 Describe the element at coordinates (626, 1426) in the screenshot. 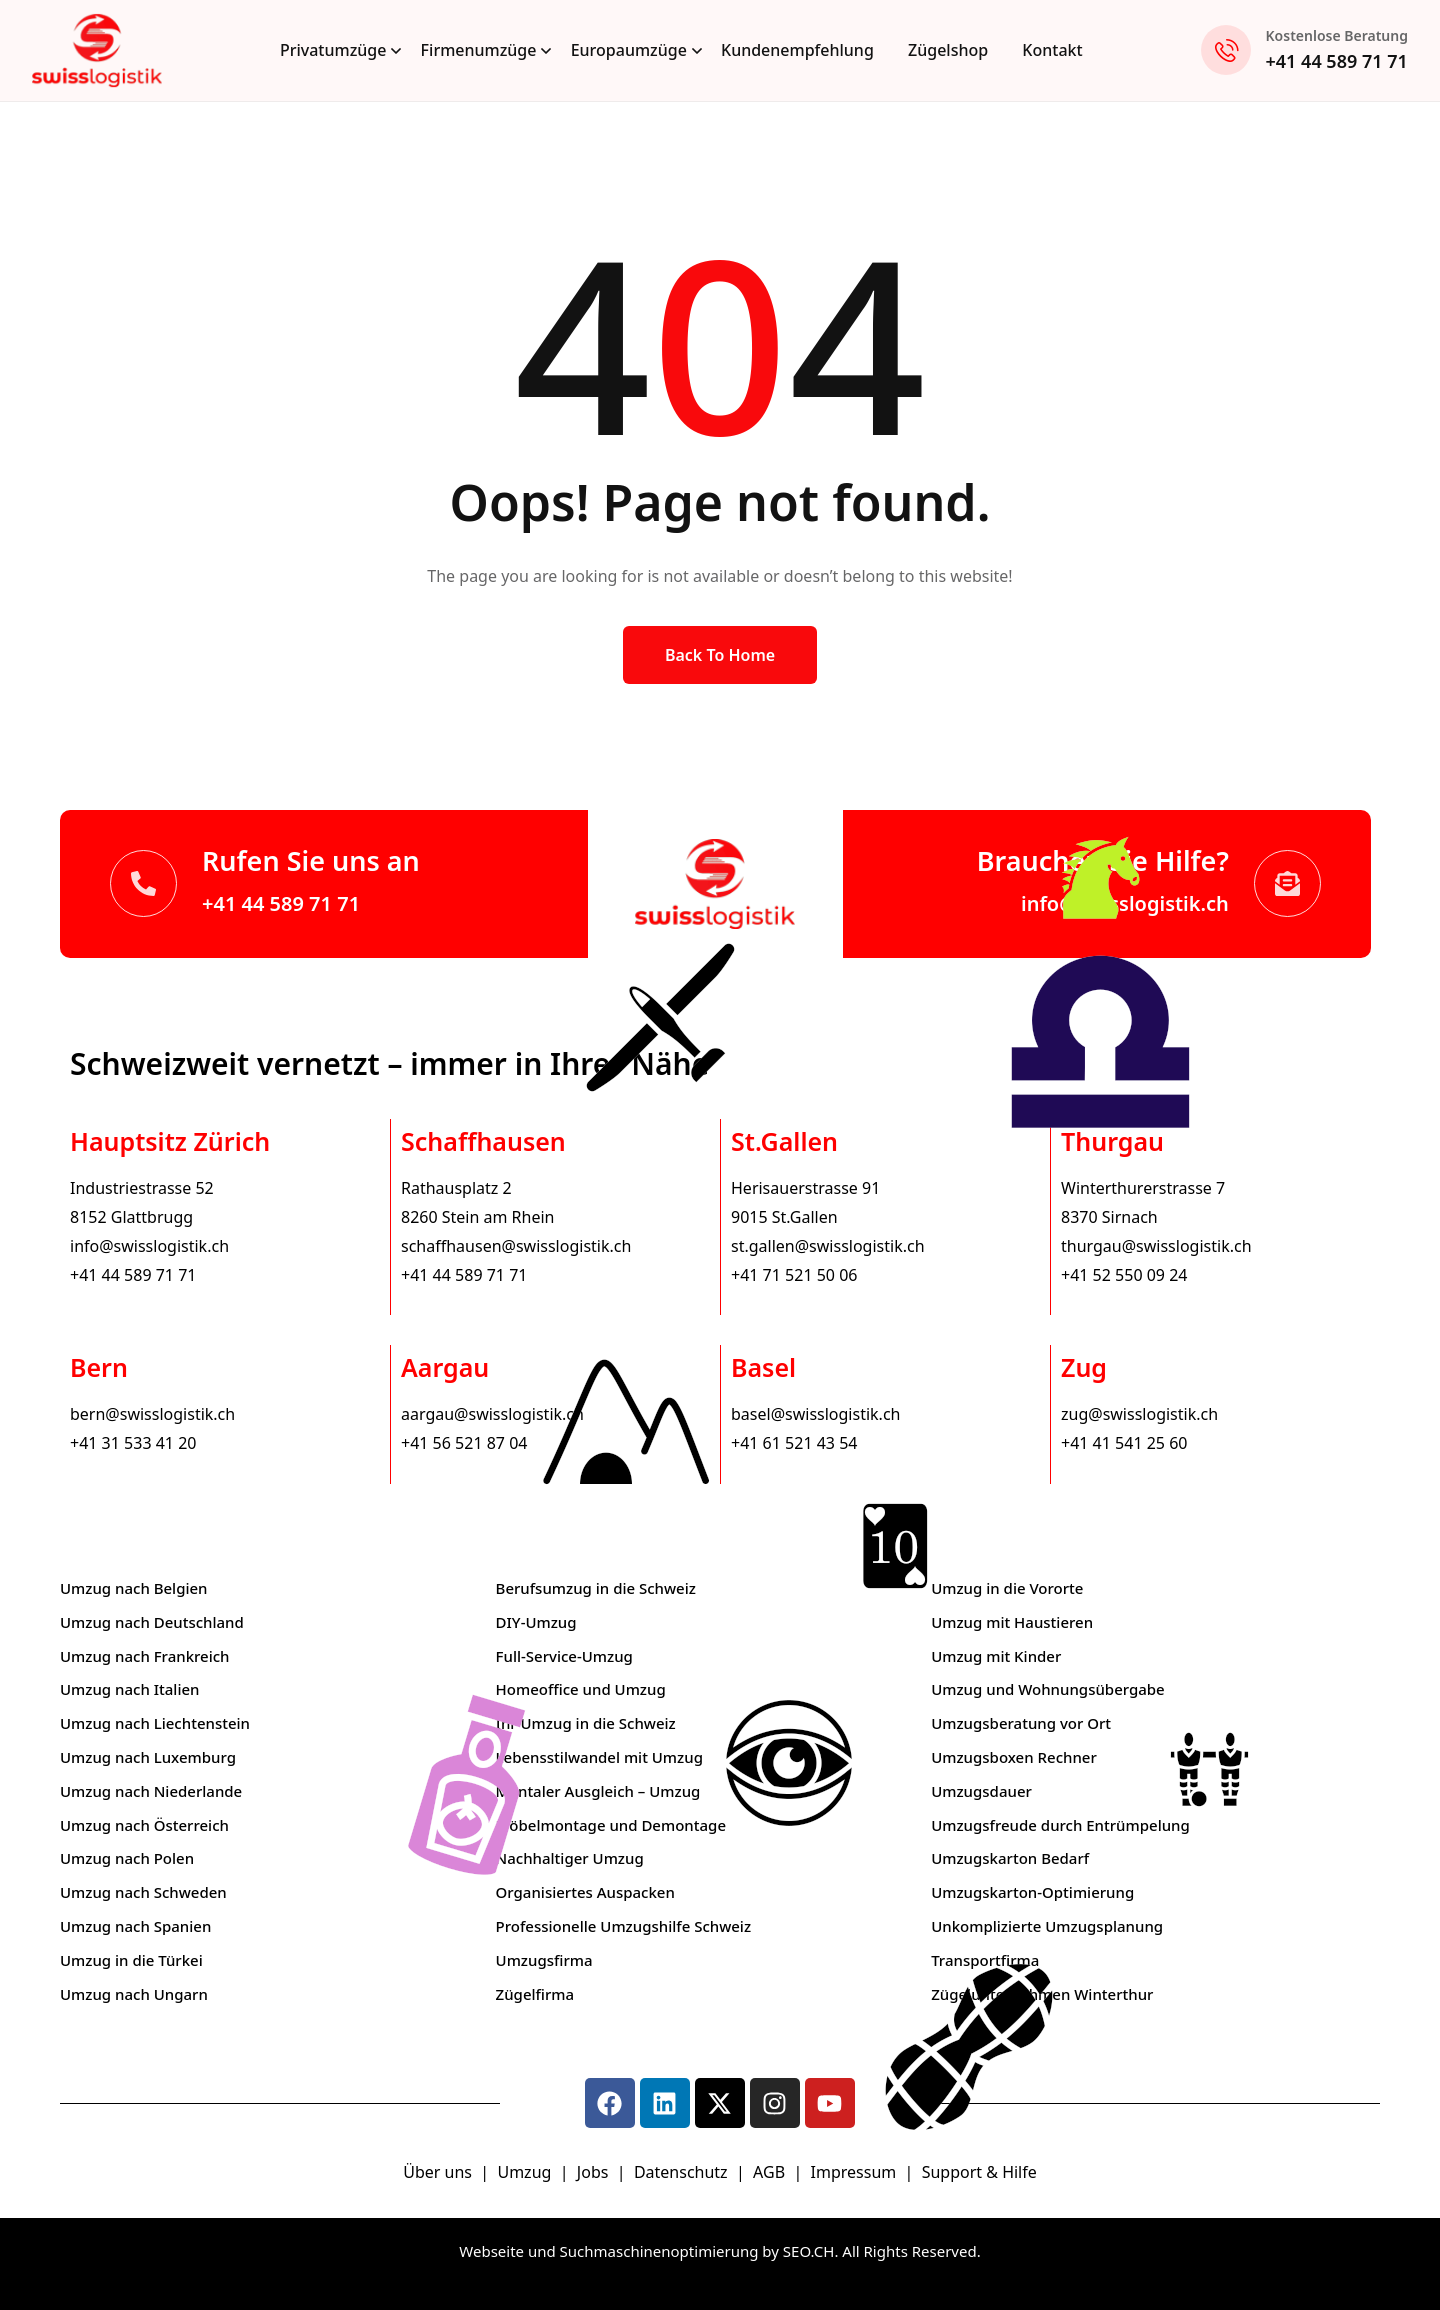

I see `explore cave or dungeon location` at that location.